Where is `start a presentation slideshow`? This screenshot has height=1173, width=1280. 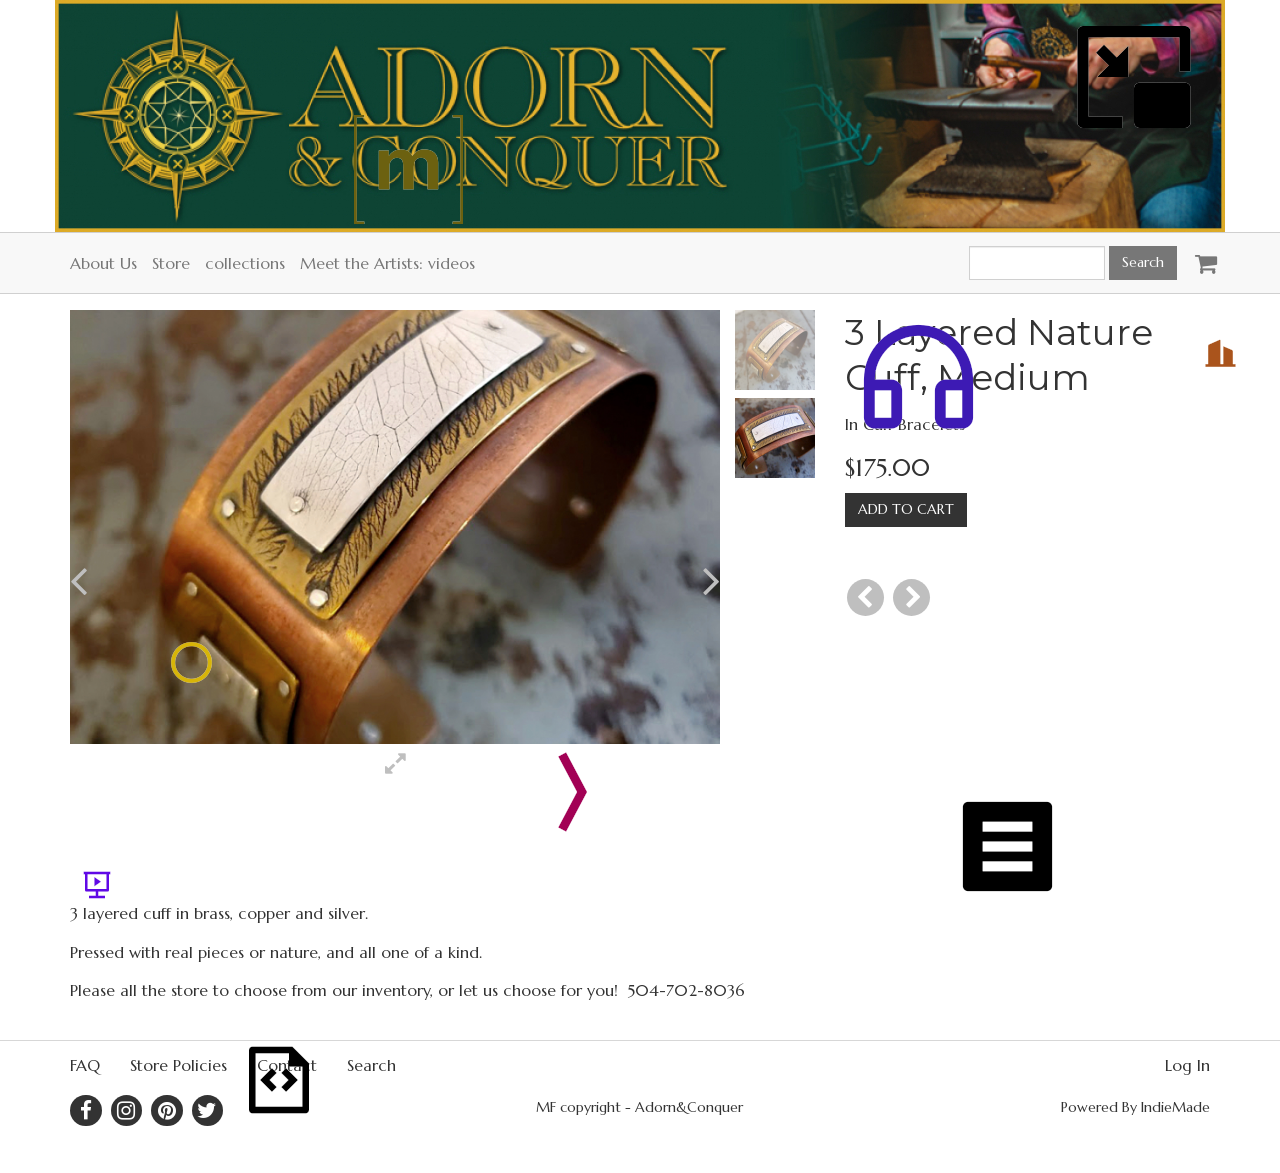 start a presentation slideshow is located at coordinates (97, 885).